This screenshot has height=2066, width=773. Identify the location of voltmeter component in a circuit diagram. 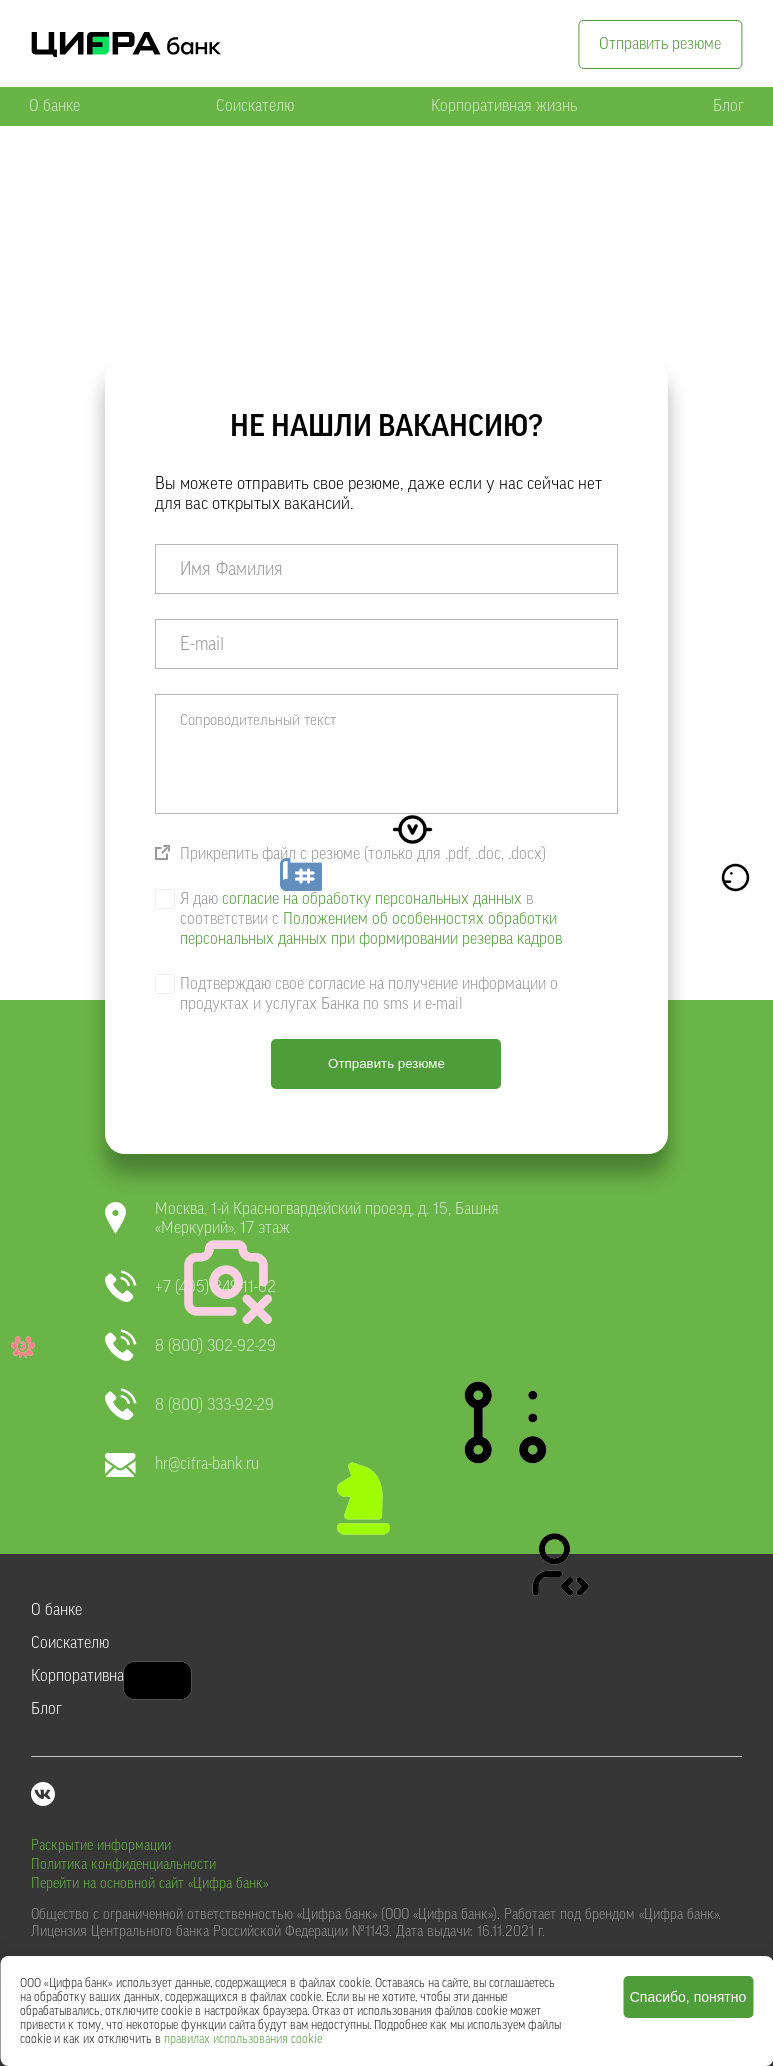
(412, 829).